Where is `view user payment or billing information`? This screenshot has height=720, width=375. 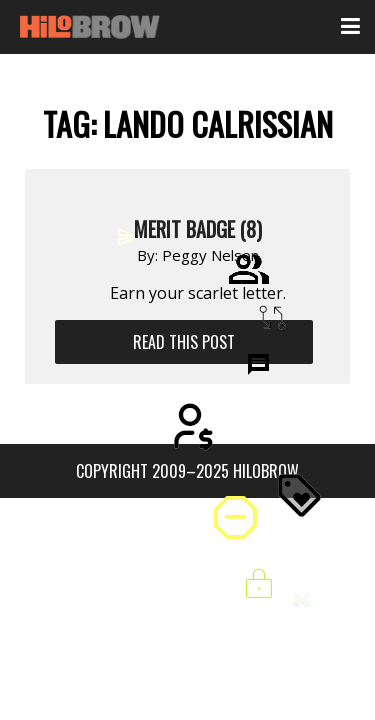
view user payment or billing information is located at coordinates (190, 426).